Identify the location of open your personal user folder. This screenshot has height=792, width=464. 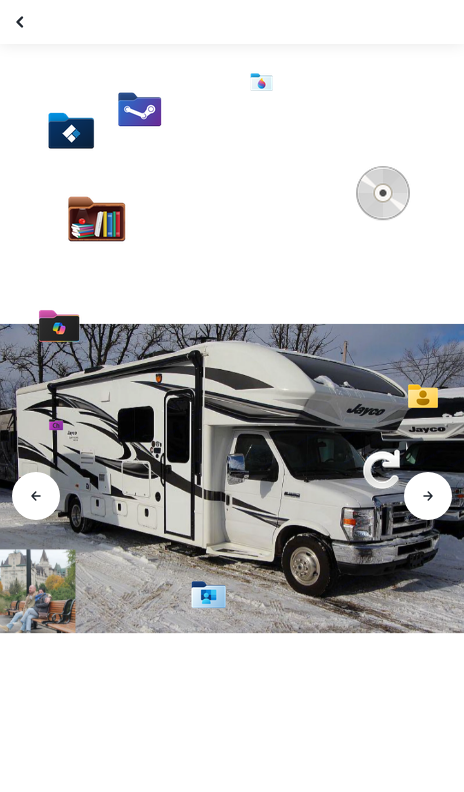
(423, 397).